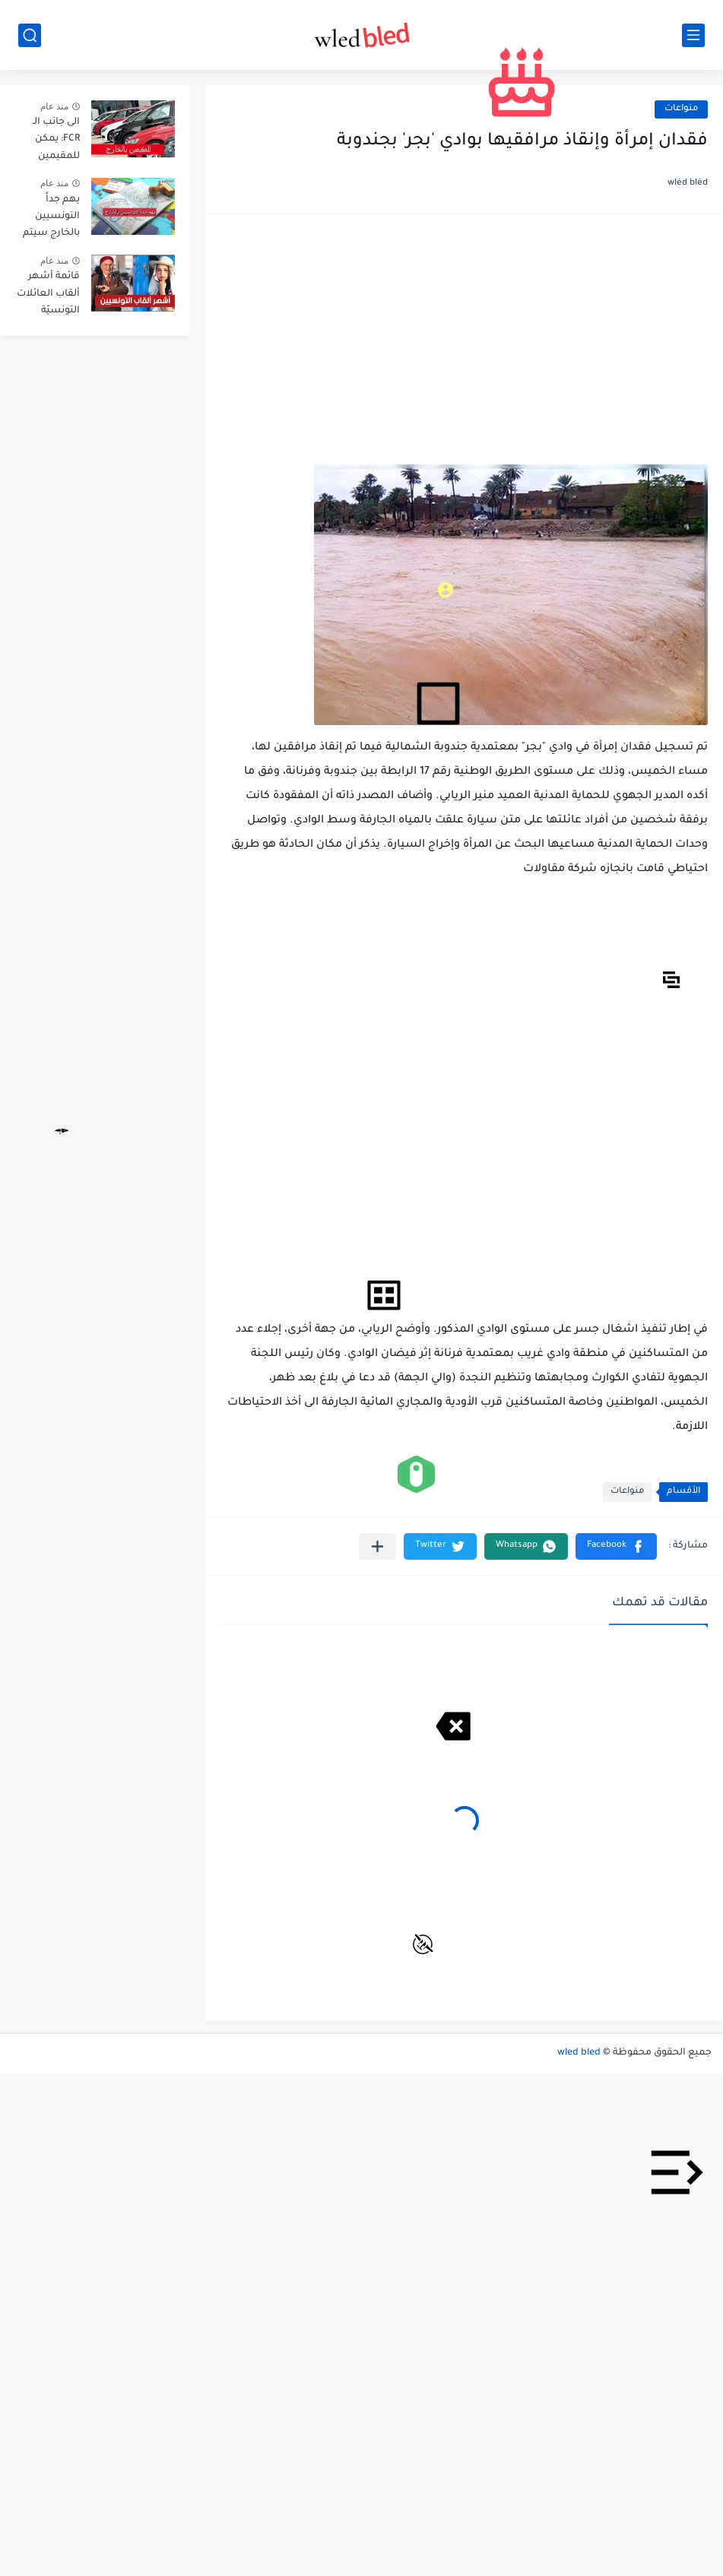  I want to click on delete previous character or backspace, so click(455, 1726).